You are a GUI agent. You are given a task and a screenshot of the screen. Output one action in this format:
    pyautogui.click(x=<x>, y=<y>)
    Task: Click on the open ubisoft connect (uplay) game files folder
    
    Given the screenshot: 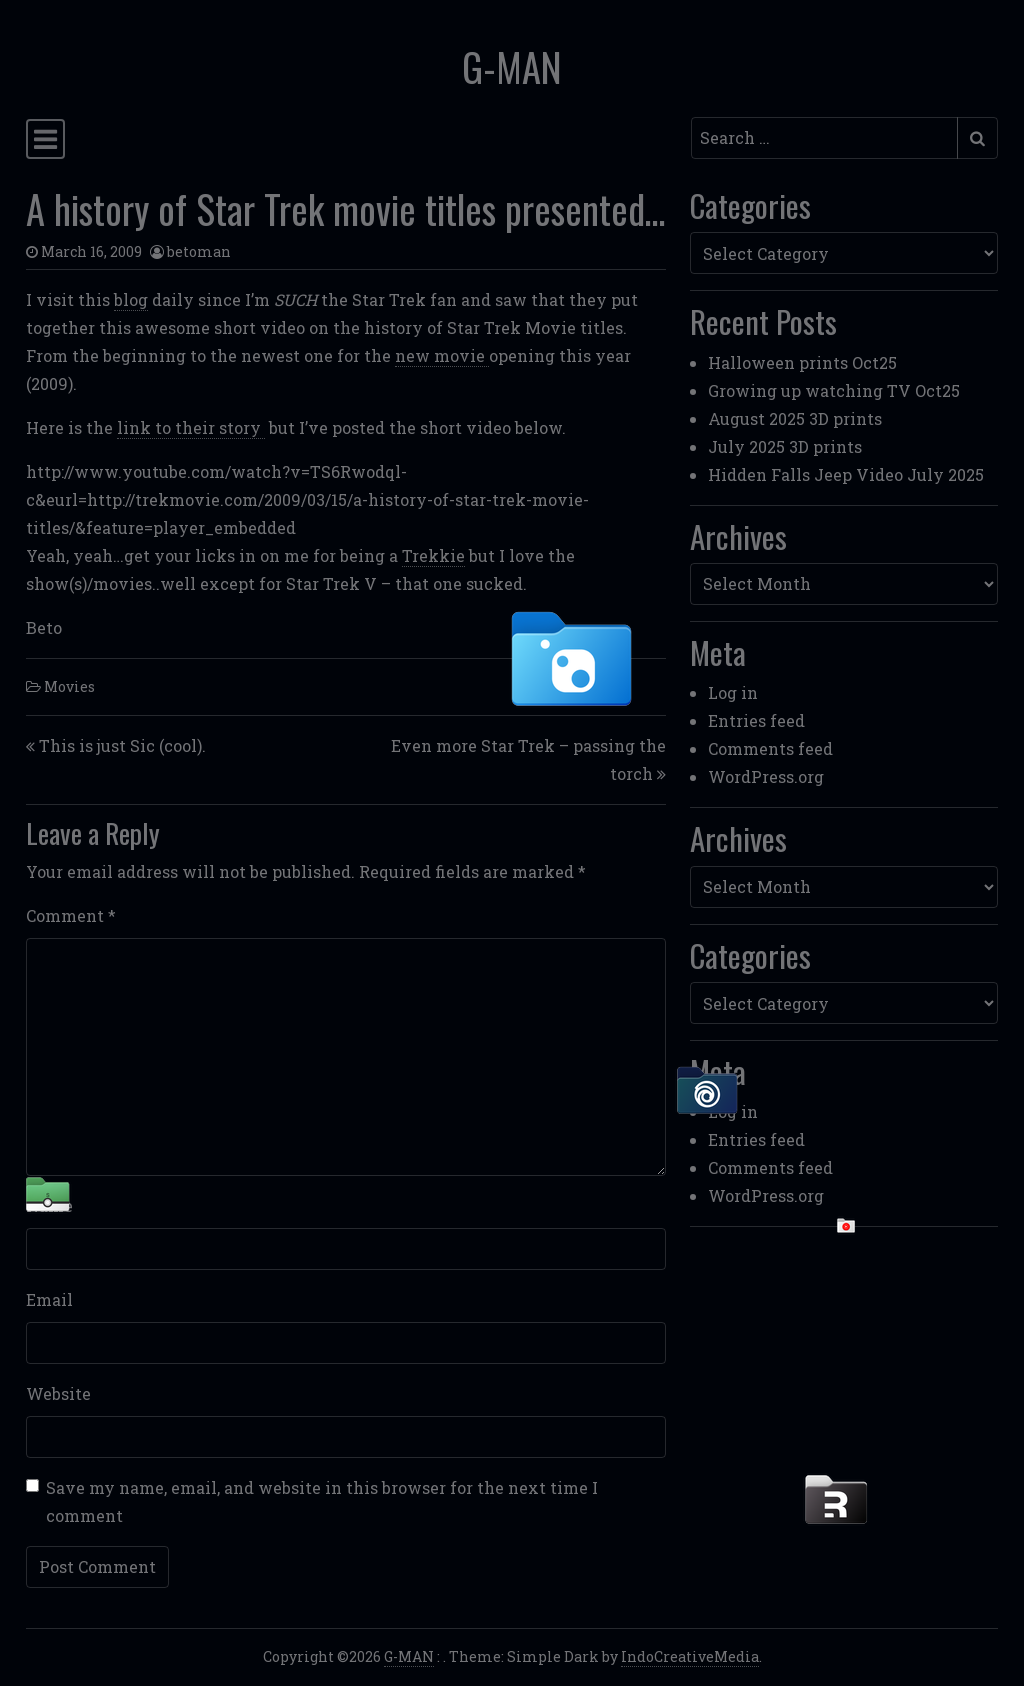 What is the action you would take?
    pyautogui.click(x=707, y=1092)
    